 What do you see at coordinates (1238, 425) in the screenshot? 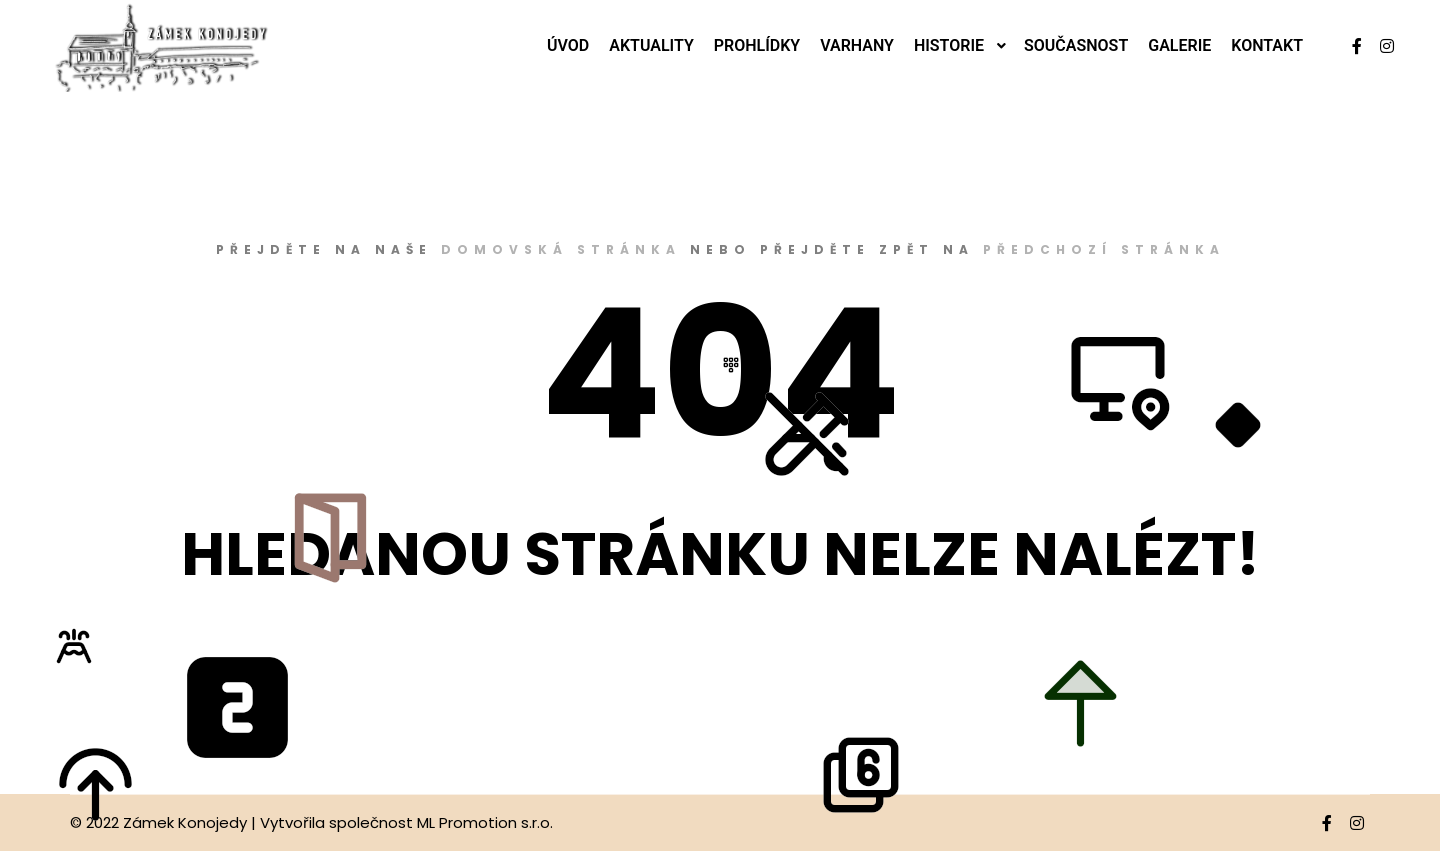
I see `indicates a diamond or rotated square marker` at bounding box center [1238, 425].